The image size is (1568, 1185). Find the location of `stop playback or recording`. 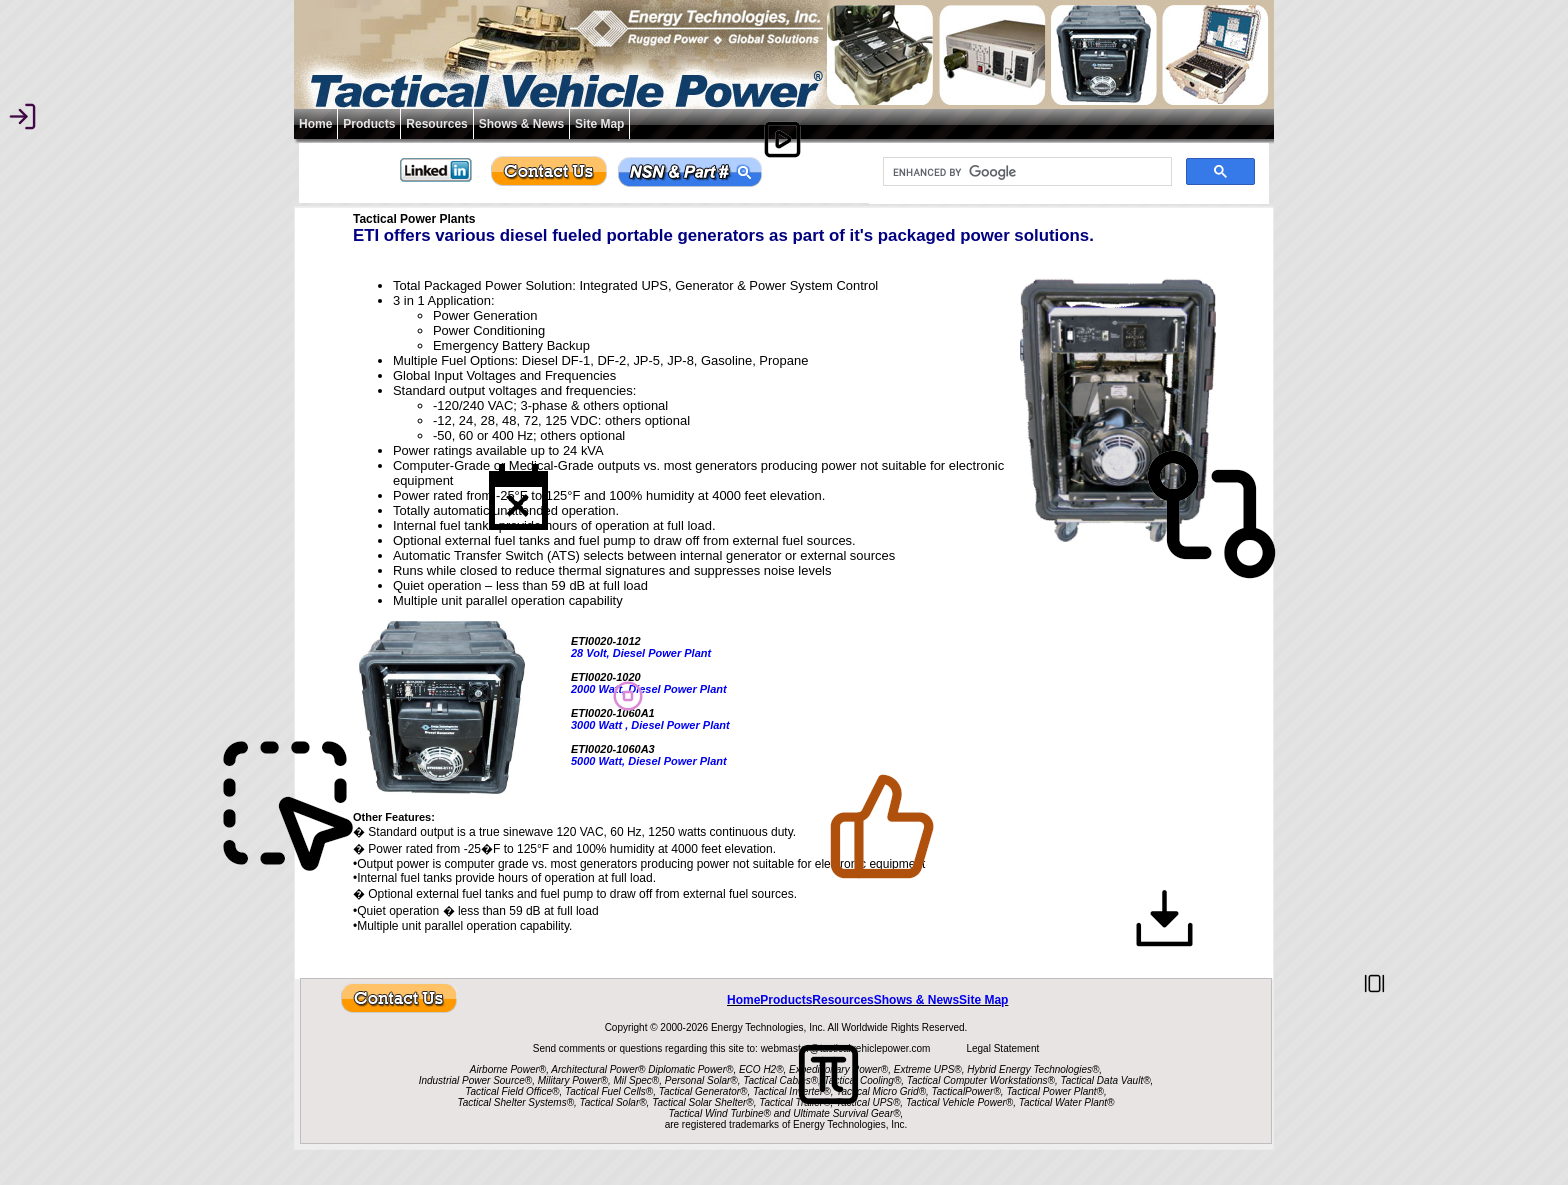

stop playback or recording is located at coordinates (628, 696).